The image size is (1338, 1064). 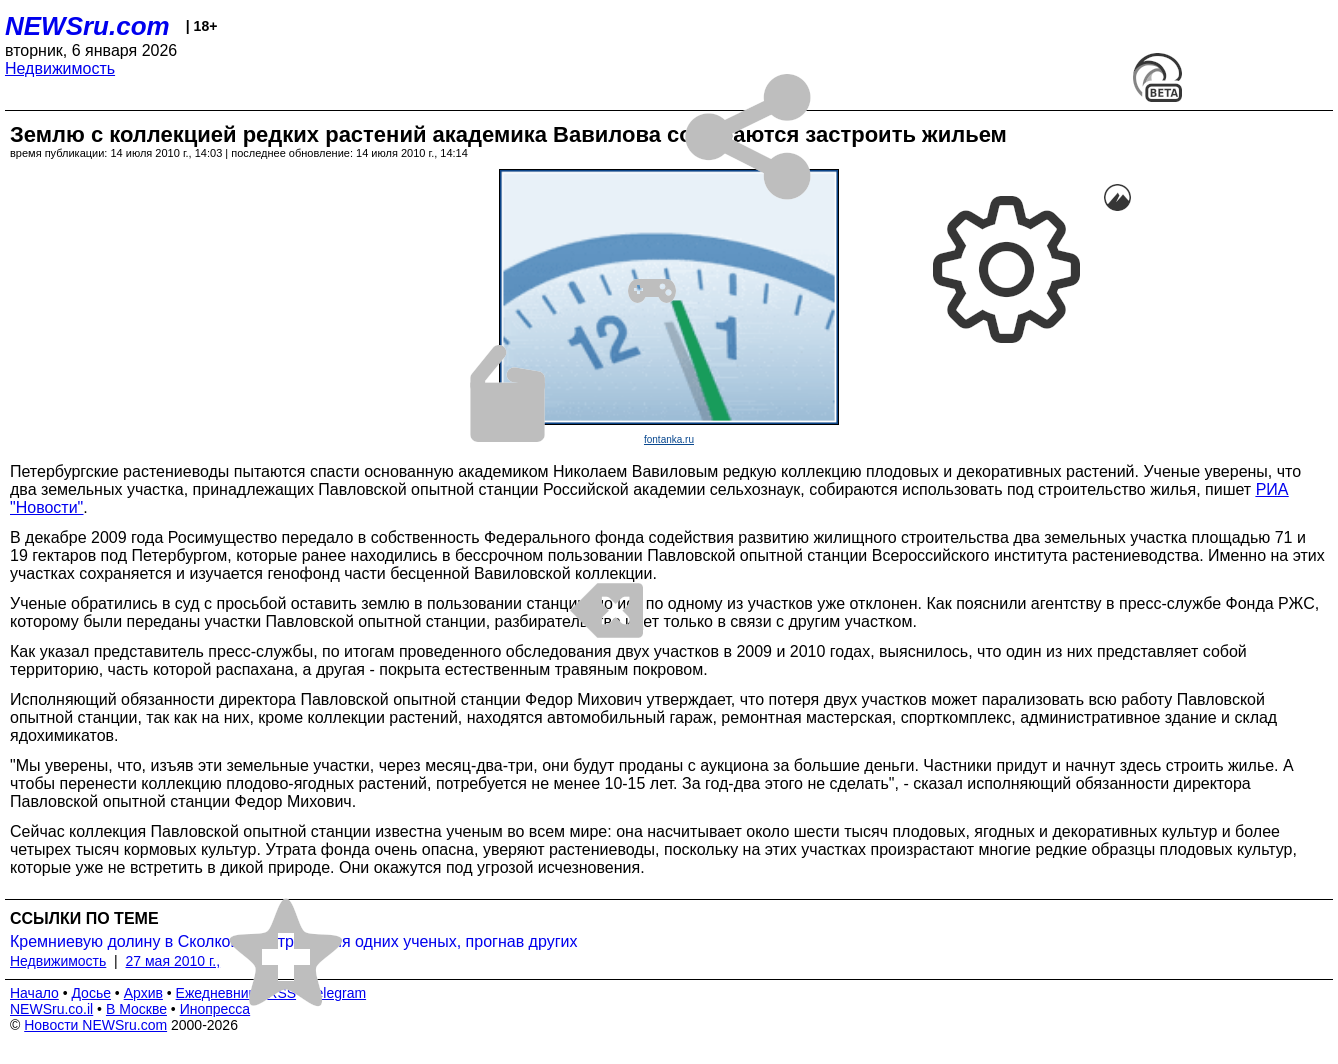 What do you see at coordinates (748, 137) in the screenshot?
I see `access sharing preferences and settings` at bounding box center [748, 137].